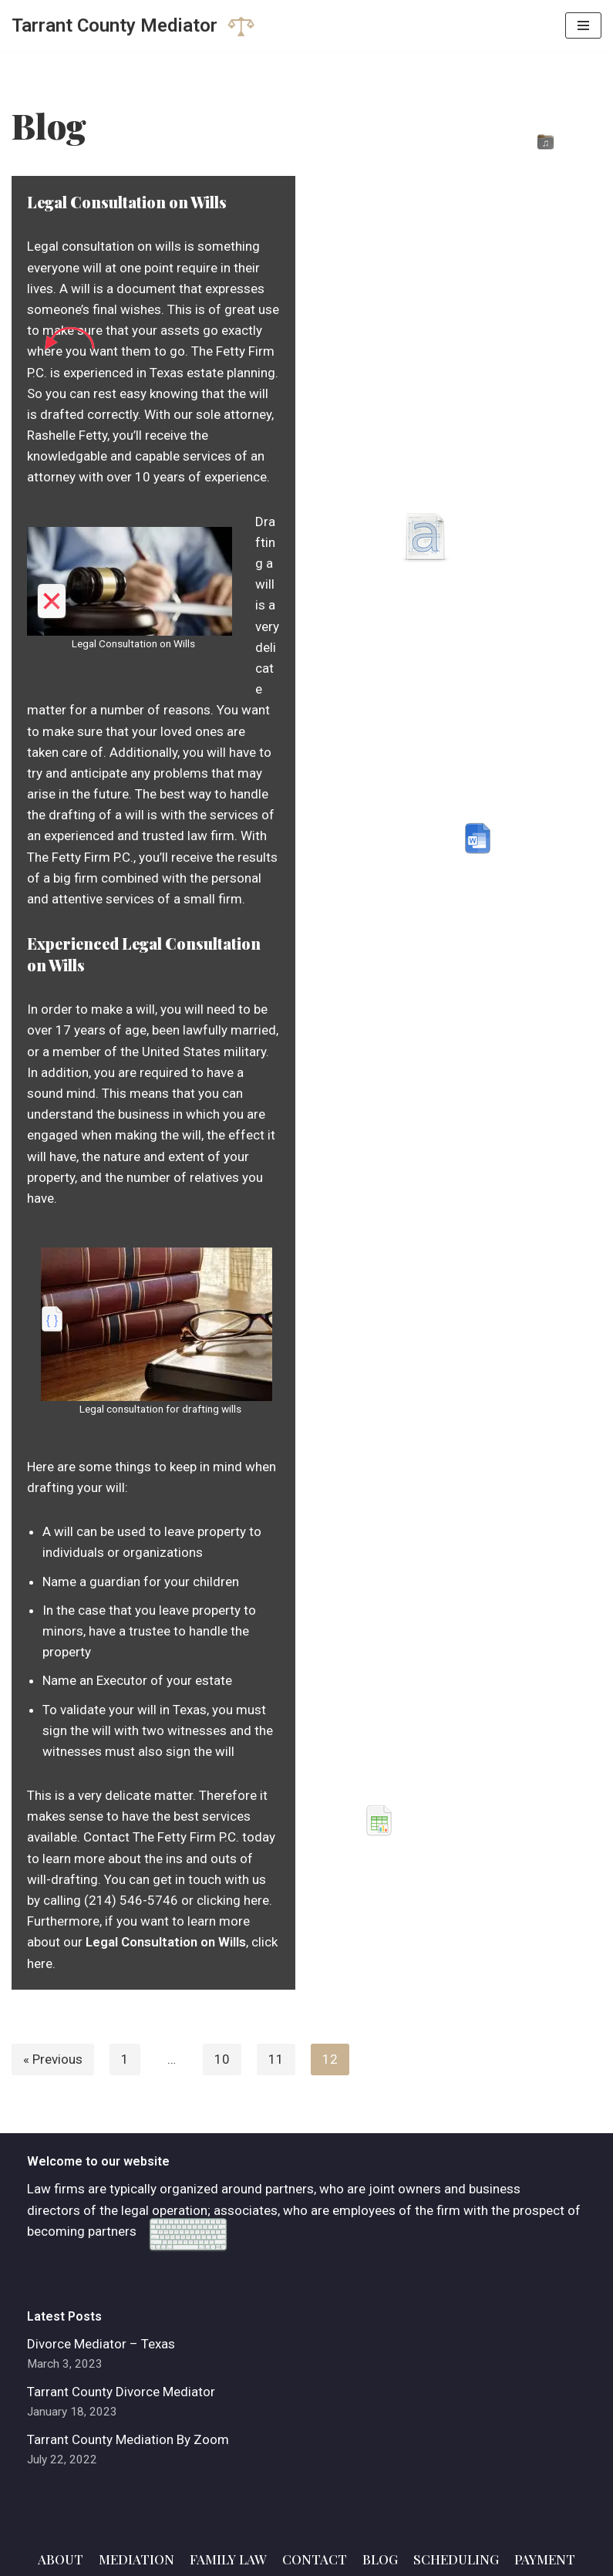  I want to click on open your music folder, so click(545, 141).